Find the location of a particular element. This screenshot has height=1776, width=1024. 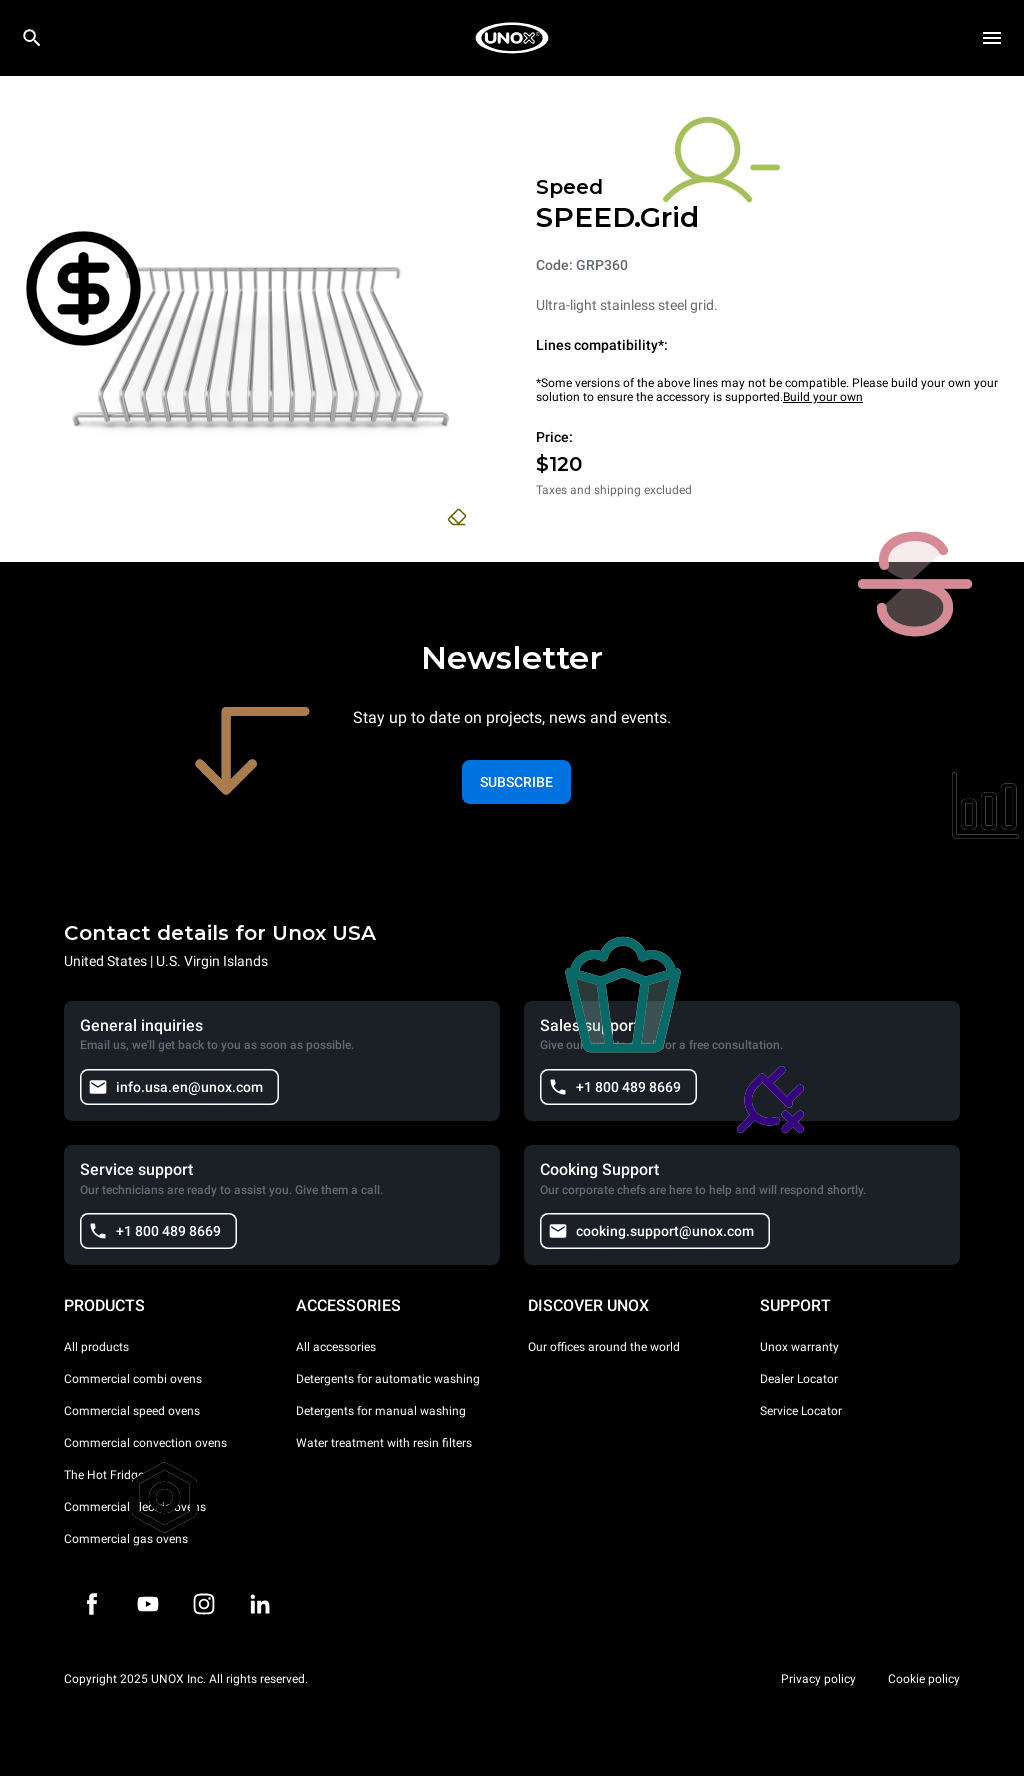

access movies or entertainment section is located at coordinates (623, 999).